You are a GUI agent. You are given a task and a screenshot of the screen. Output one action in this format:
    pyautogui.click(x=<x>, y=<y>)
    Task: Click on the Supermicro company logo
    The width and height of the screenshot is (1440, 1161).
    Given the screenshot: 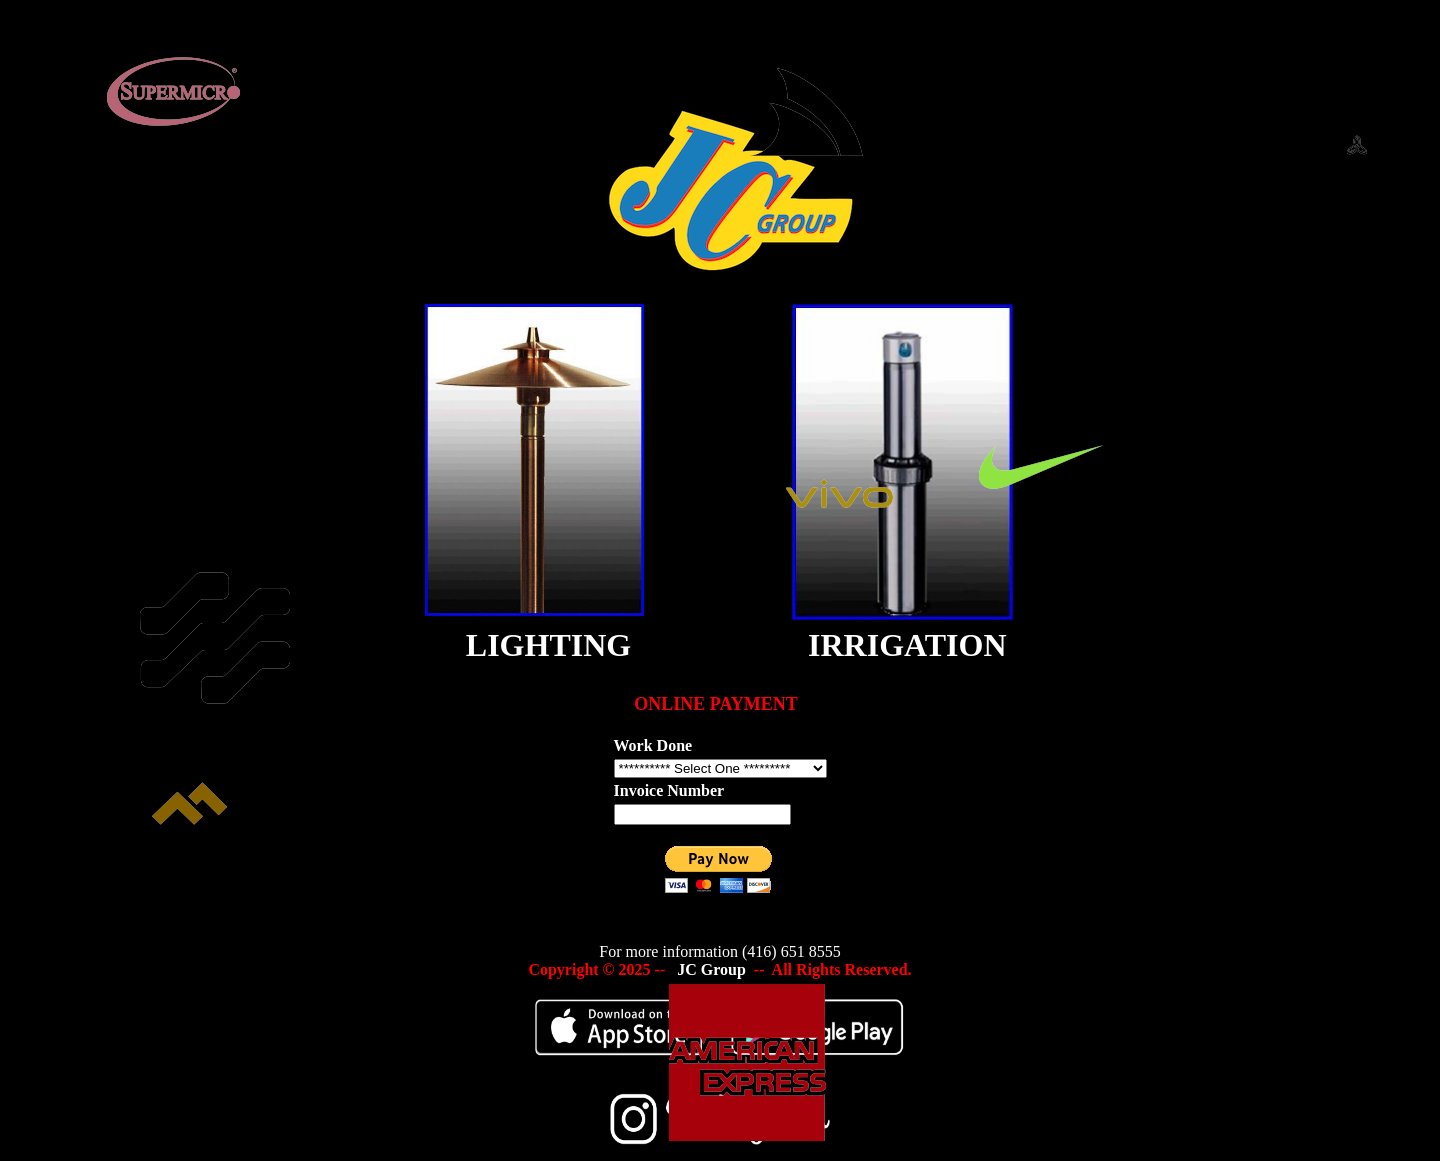 What is the action you would take?
    pyautogui.click(x=173, y=91)
    